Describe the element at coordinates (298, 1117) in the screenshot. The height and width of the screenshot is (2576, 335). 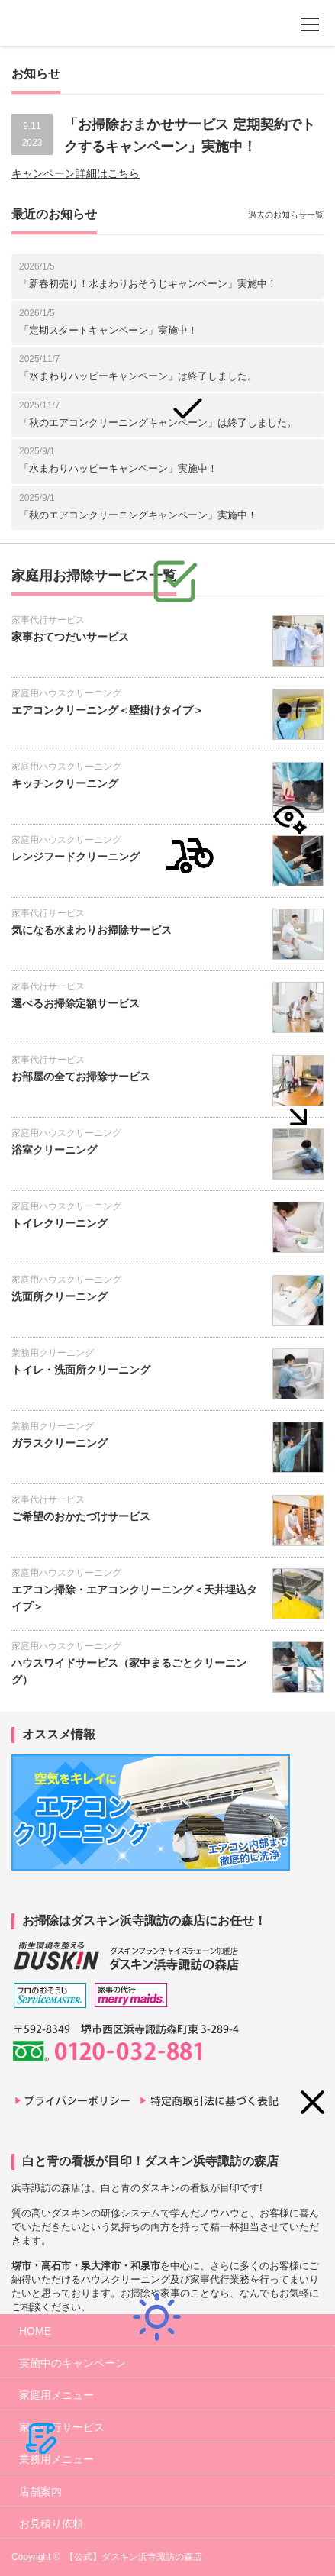
I see `navigate to the next item diagonally` at that location.